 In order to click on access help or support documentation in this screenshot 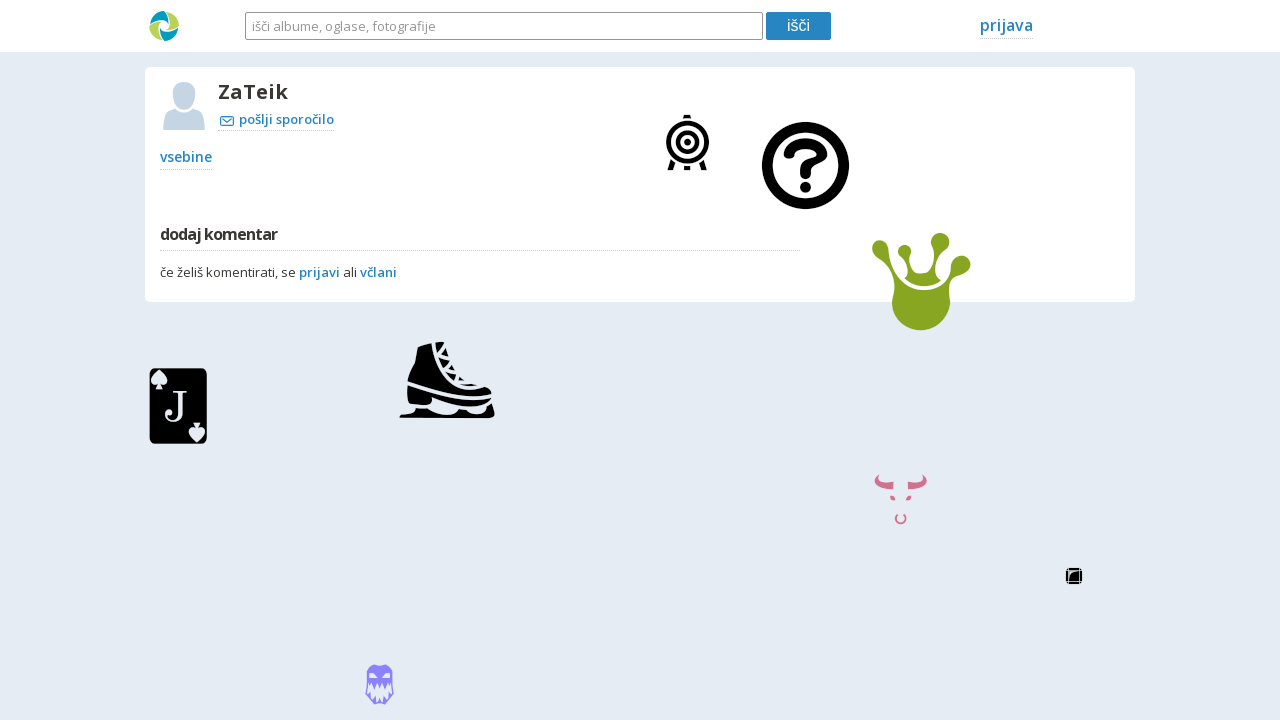, I will do `click(805, 165)`.